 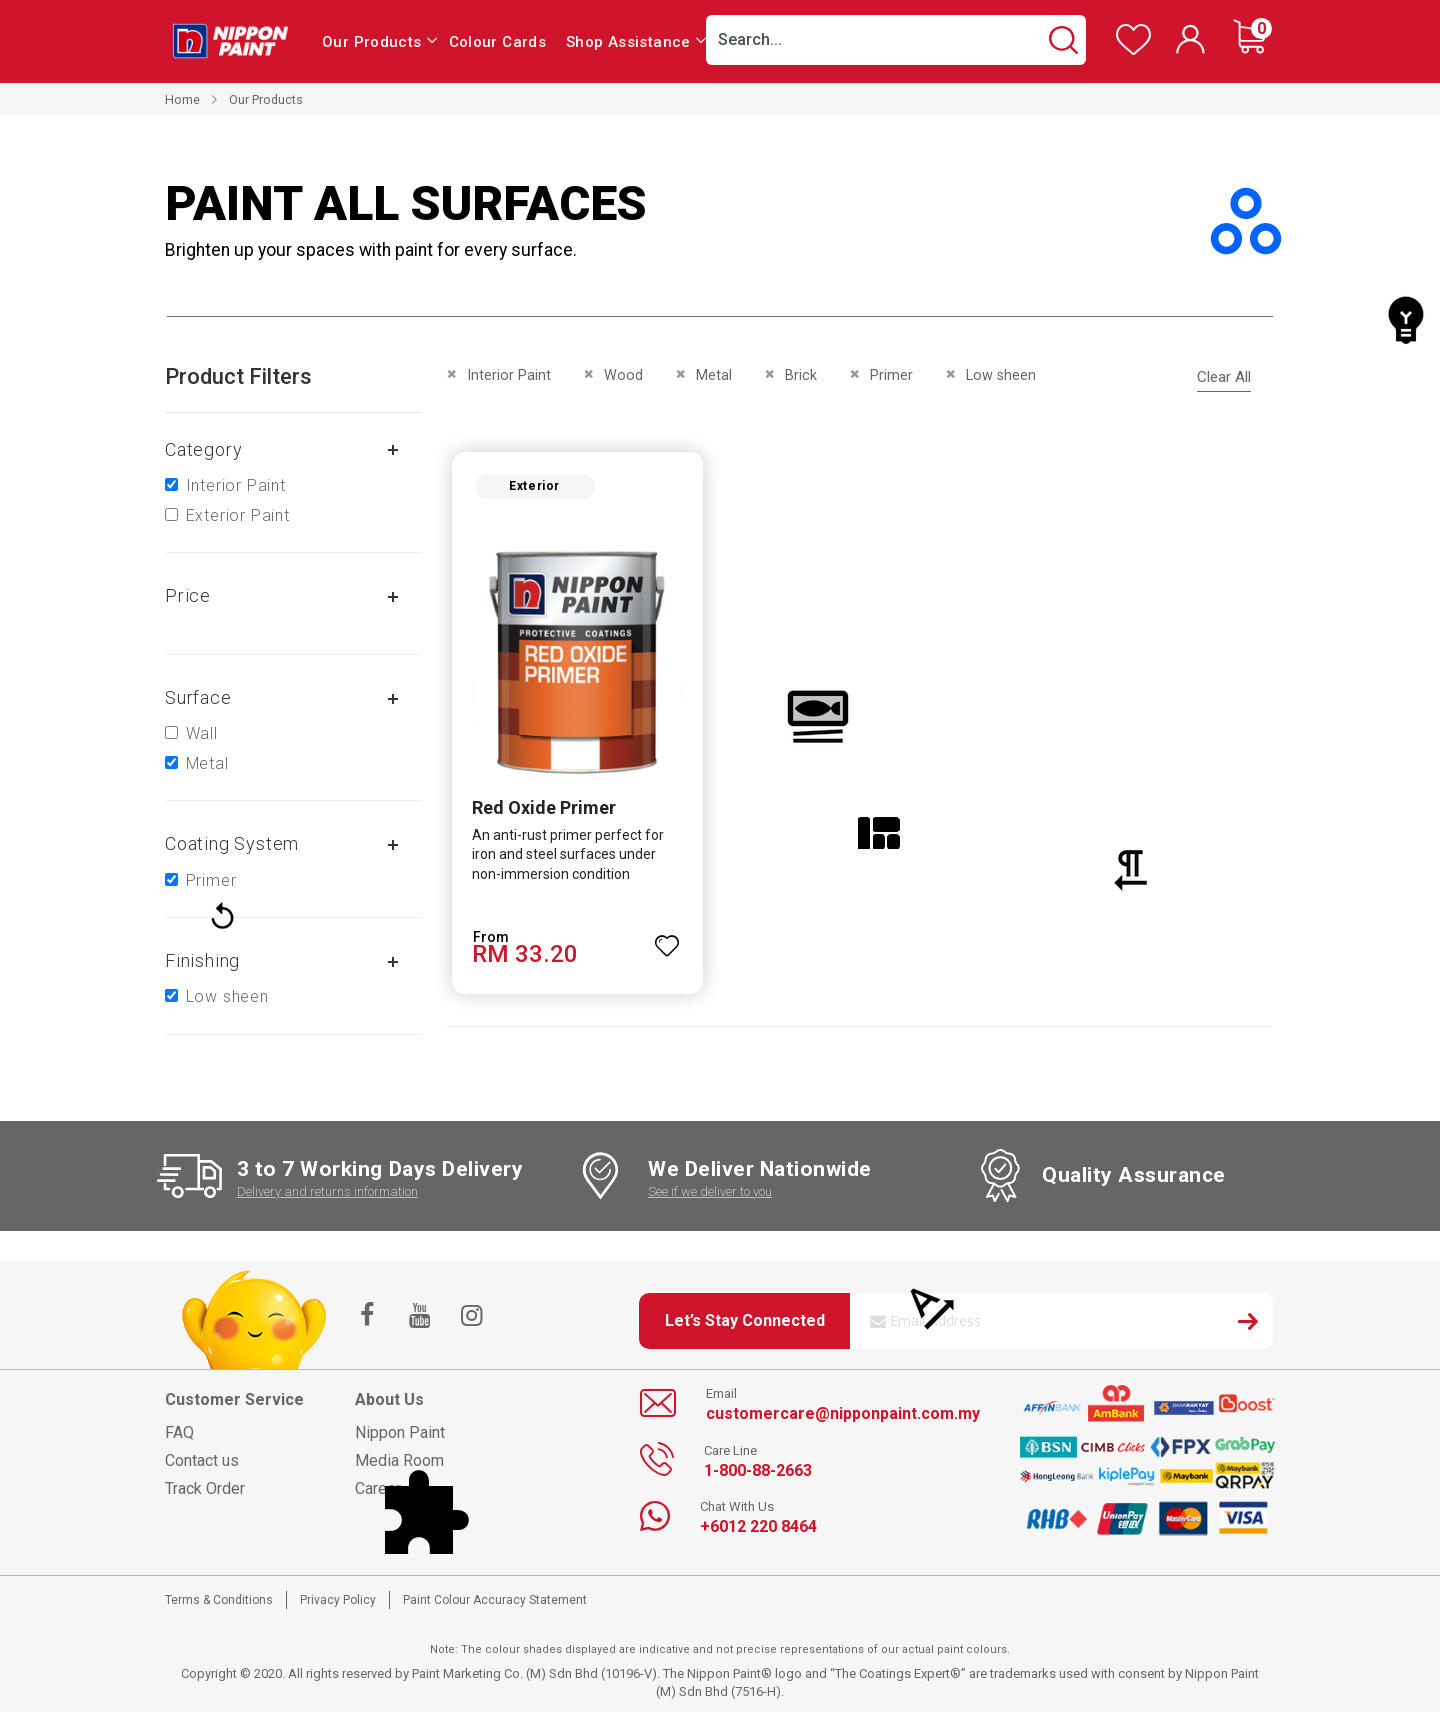 I want to click on manage browser extensions, so click(x=425, y=1514).